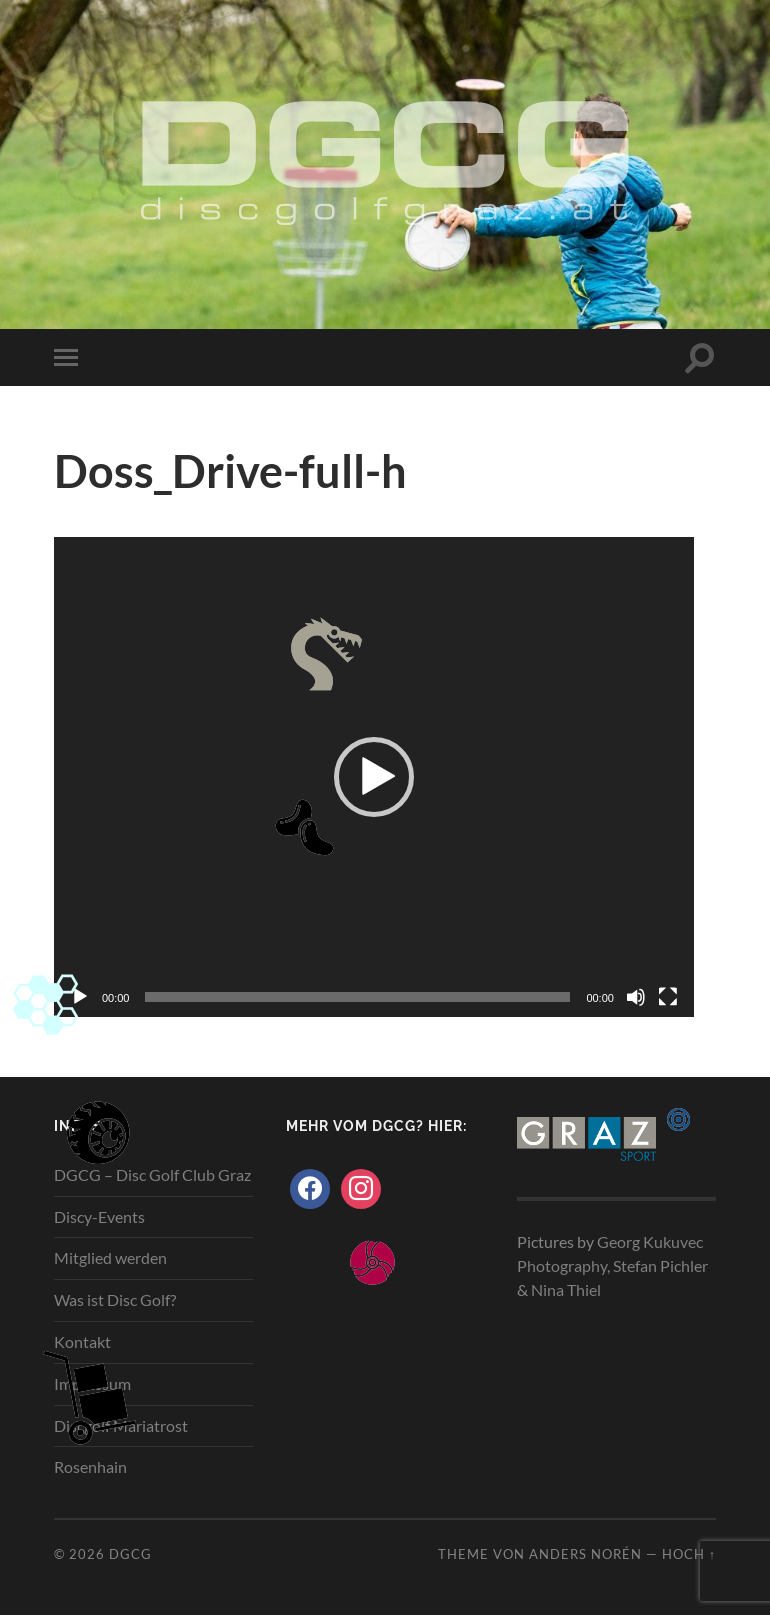 This screenshot has width=770, height=1615. I want to click on view or toggle visibility settings, so click(98, 1133).